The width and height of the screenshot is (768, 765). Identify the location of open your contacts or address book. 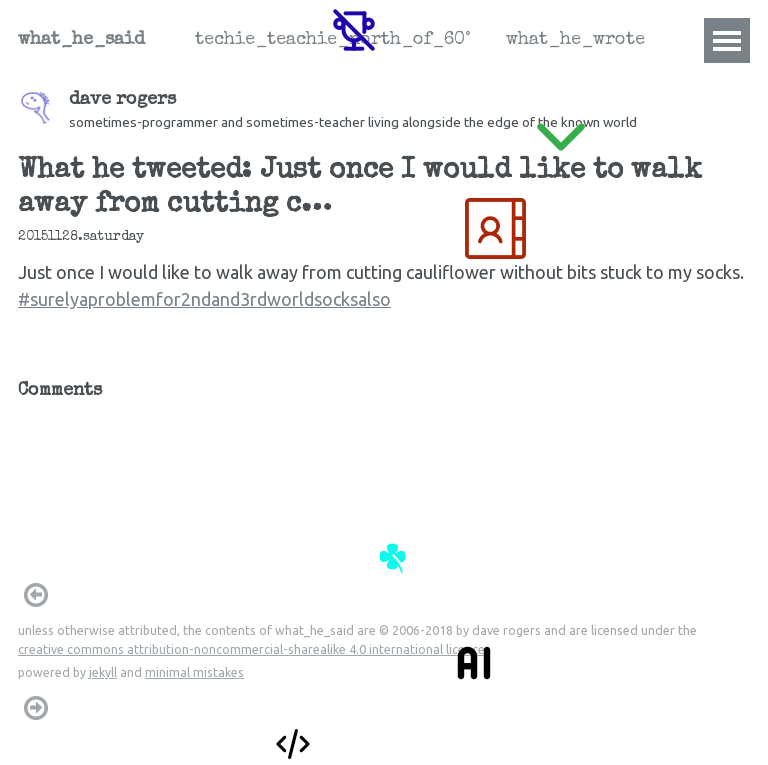
(495, 228).